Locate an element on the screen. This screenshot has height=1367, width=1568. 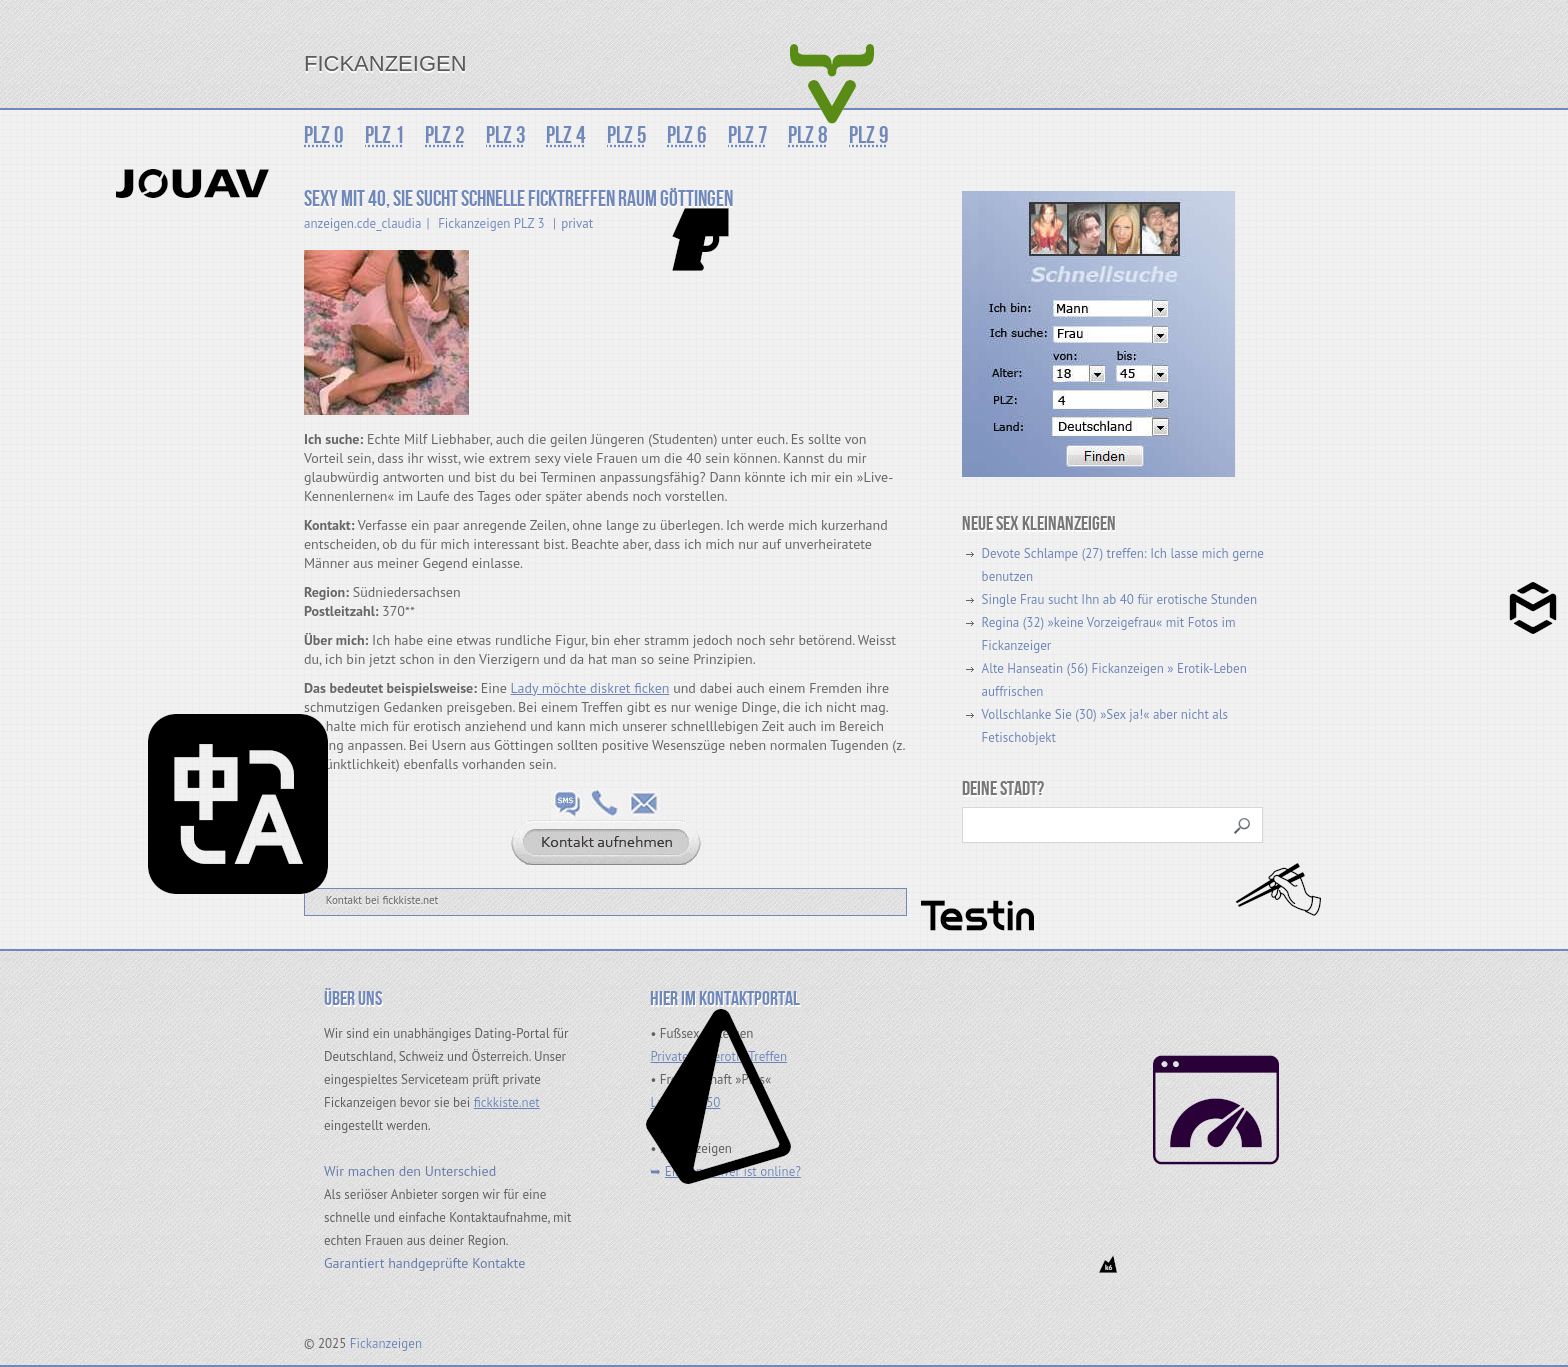
testin app testing platform logo is located at coordinates (977, 915).